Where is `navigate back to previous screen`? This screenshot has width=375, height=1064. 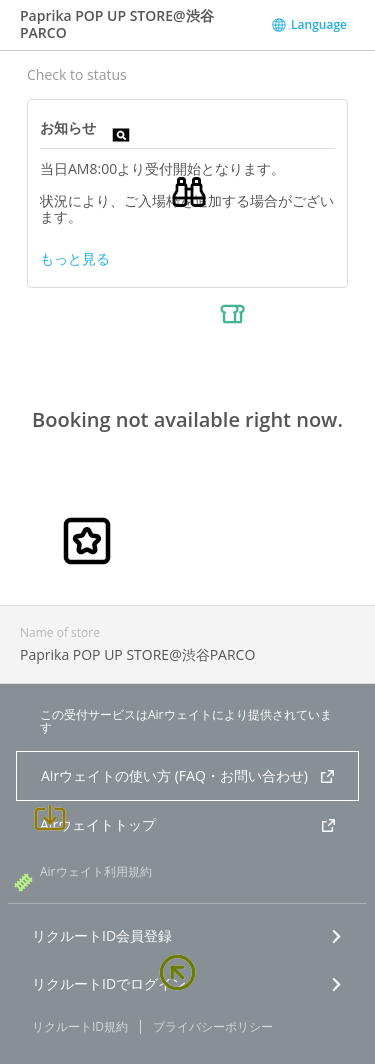 navigate back to previous screen is located at coordinates (177, 972).